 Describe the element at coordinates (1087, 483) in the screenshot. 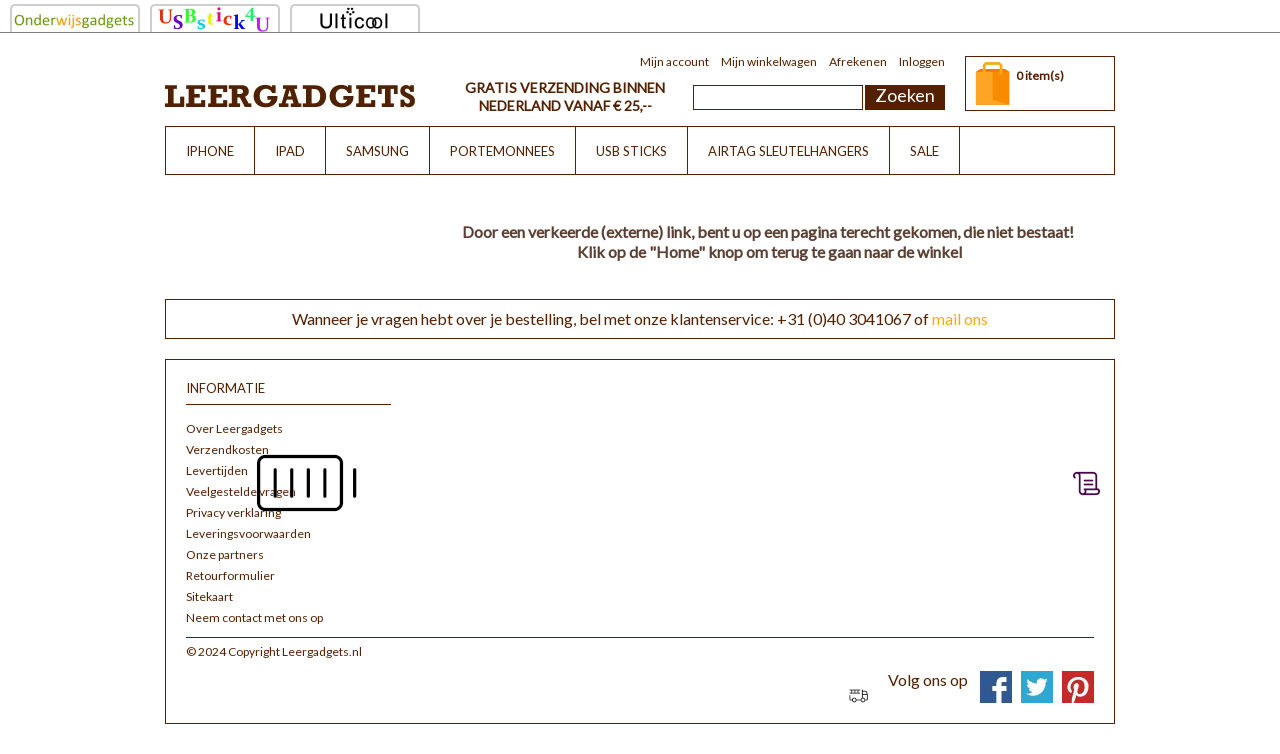

I see `view terms and conditions or legal document` at that location.